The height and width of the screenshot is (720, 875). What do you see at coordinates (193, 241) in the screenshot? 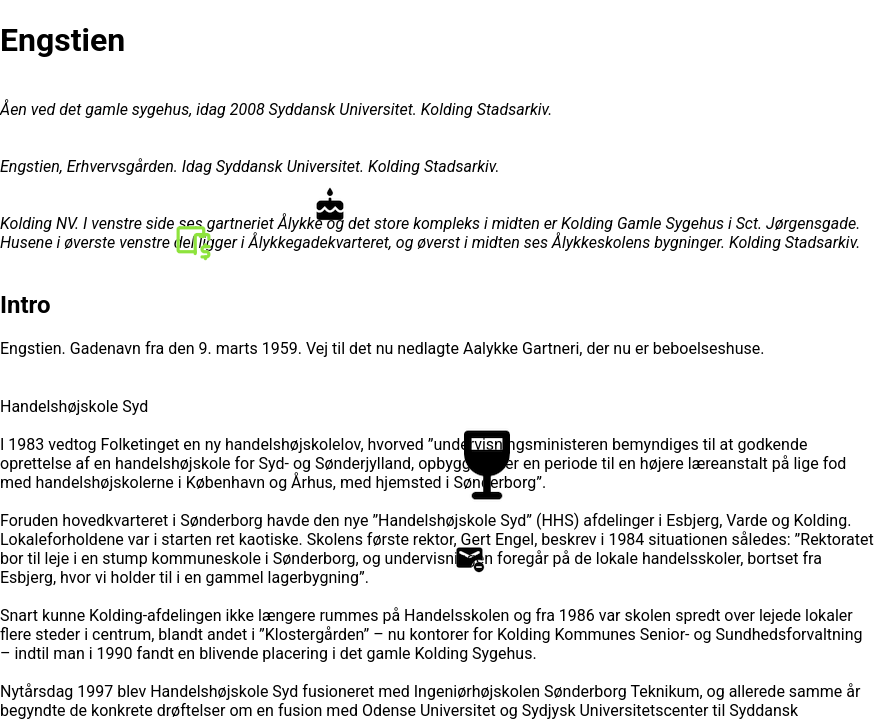
I see `manage device payment or subscription` at bounding box center [193, 241].